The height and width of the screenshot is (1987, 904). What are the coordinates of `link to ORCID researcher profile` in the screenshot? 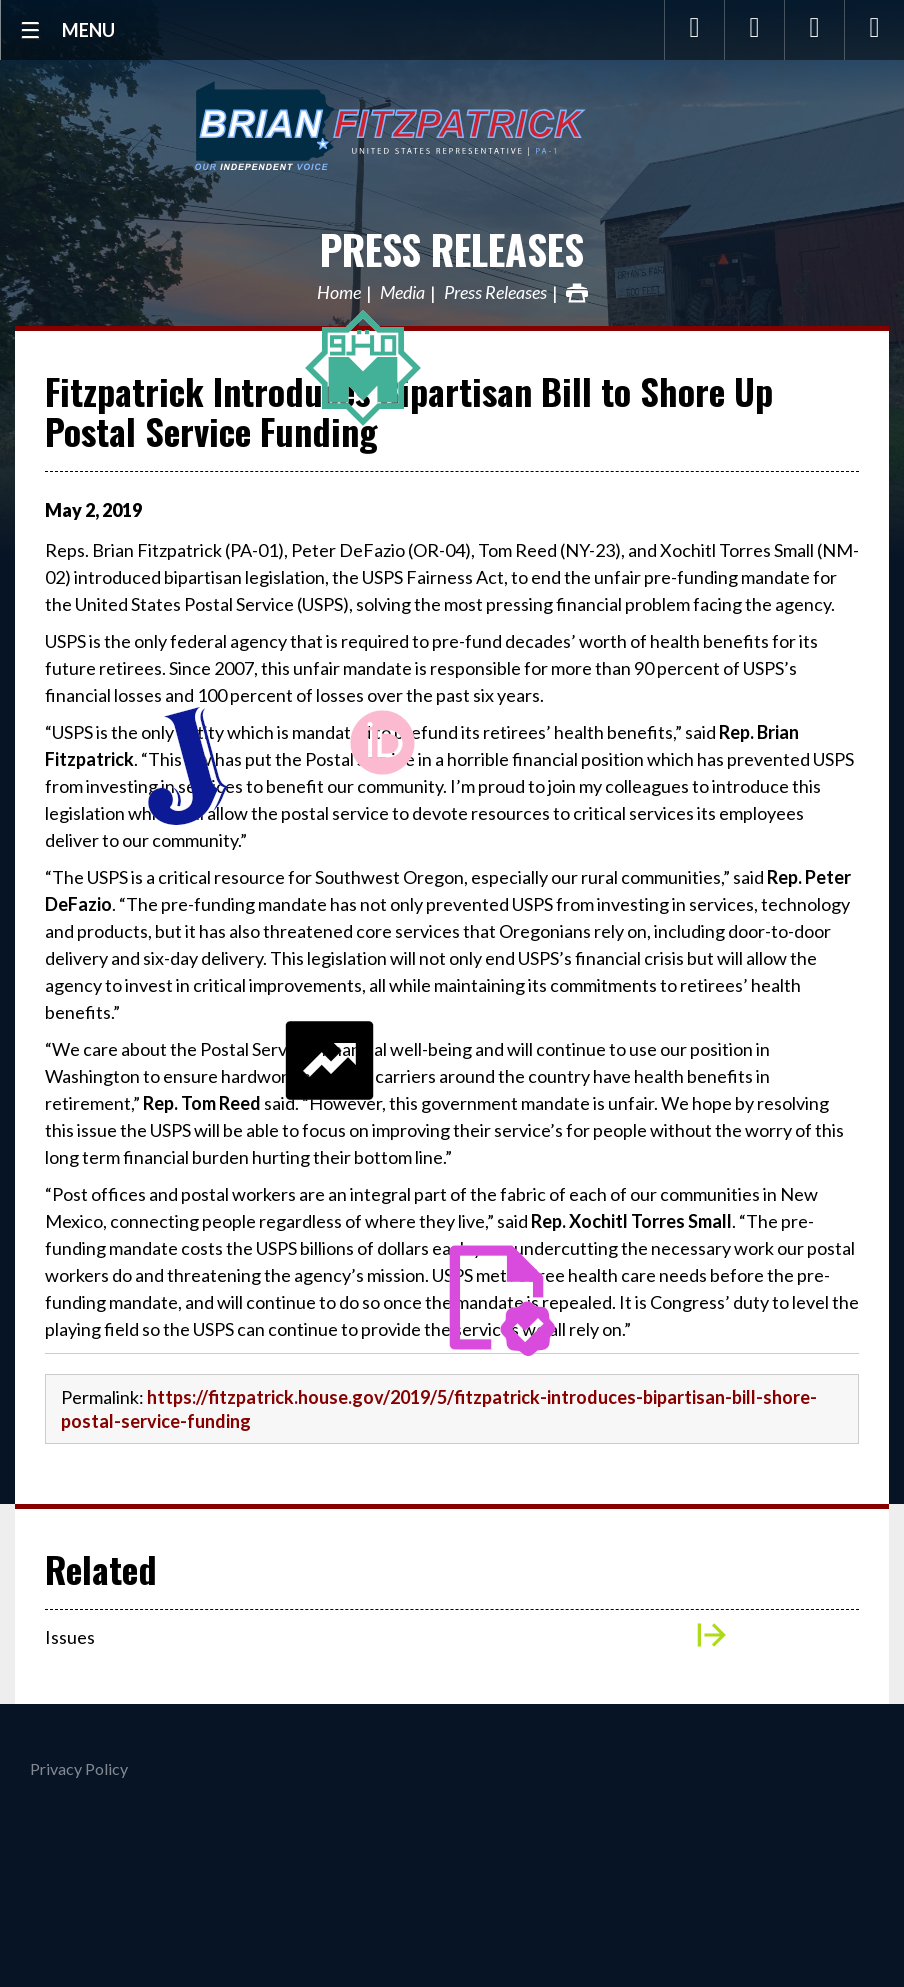 It's located at (382, 742).